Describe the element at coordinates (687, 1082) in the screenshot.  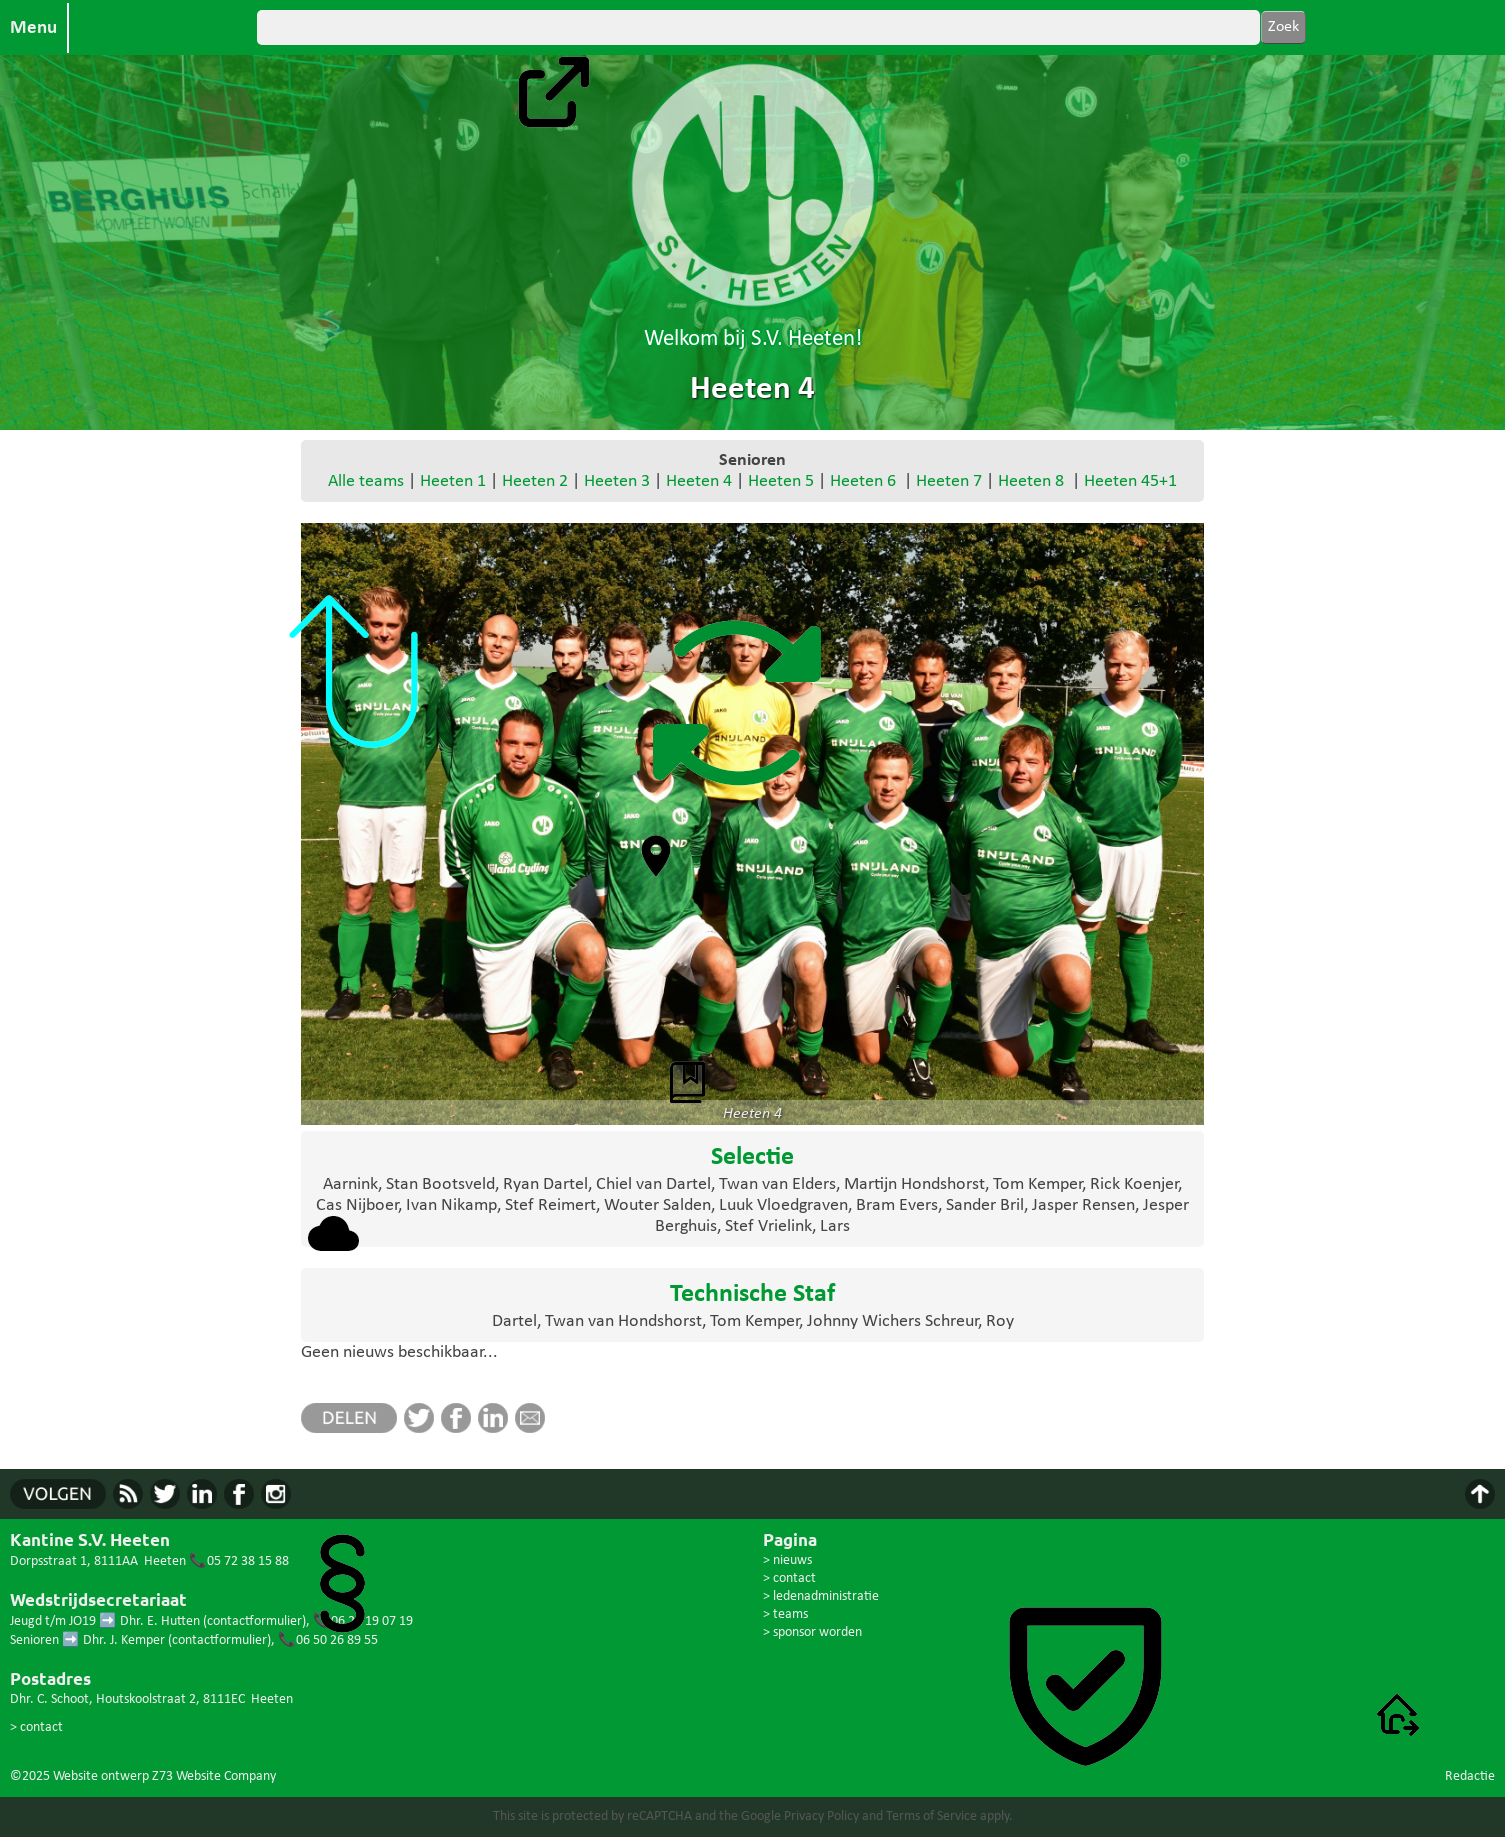
I see `access your bookmarked reading material` at that location.